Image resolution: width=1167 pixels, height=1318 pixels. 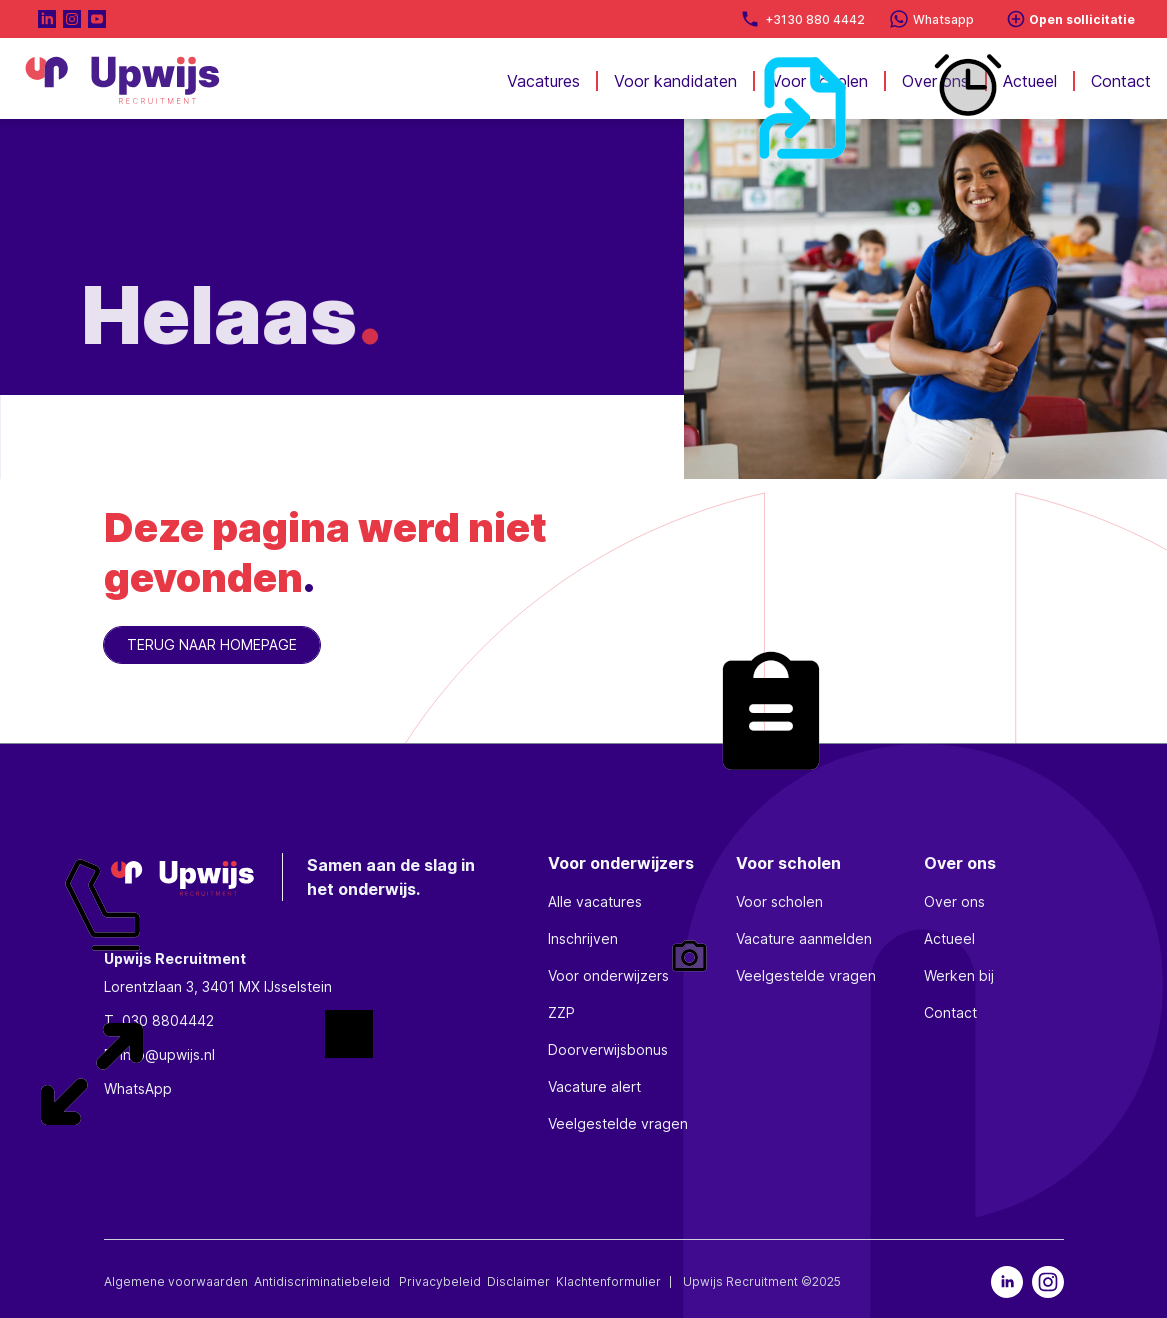 What do you see at coordinates (805, 108) in the screenshot?
I see `create a symbolic link to this file` at bounding box center [805, 108].